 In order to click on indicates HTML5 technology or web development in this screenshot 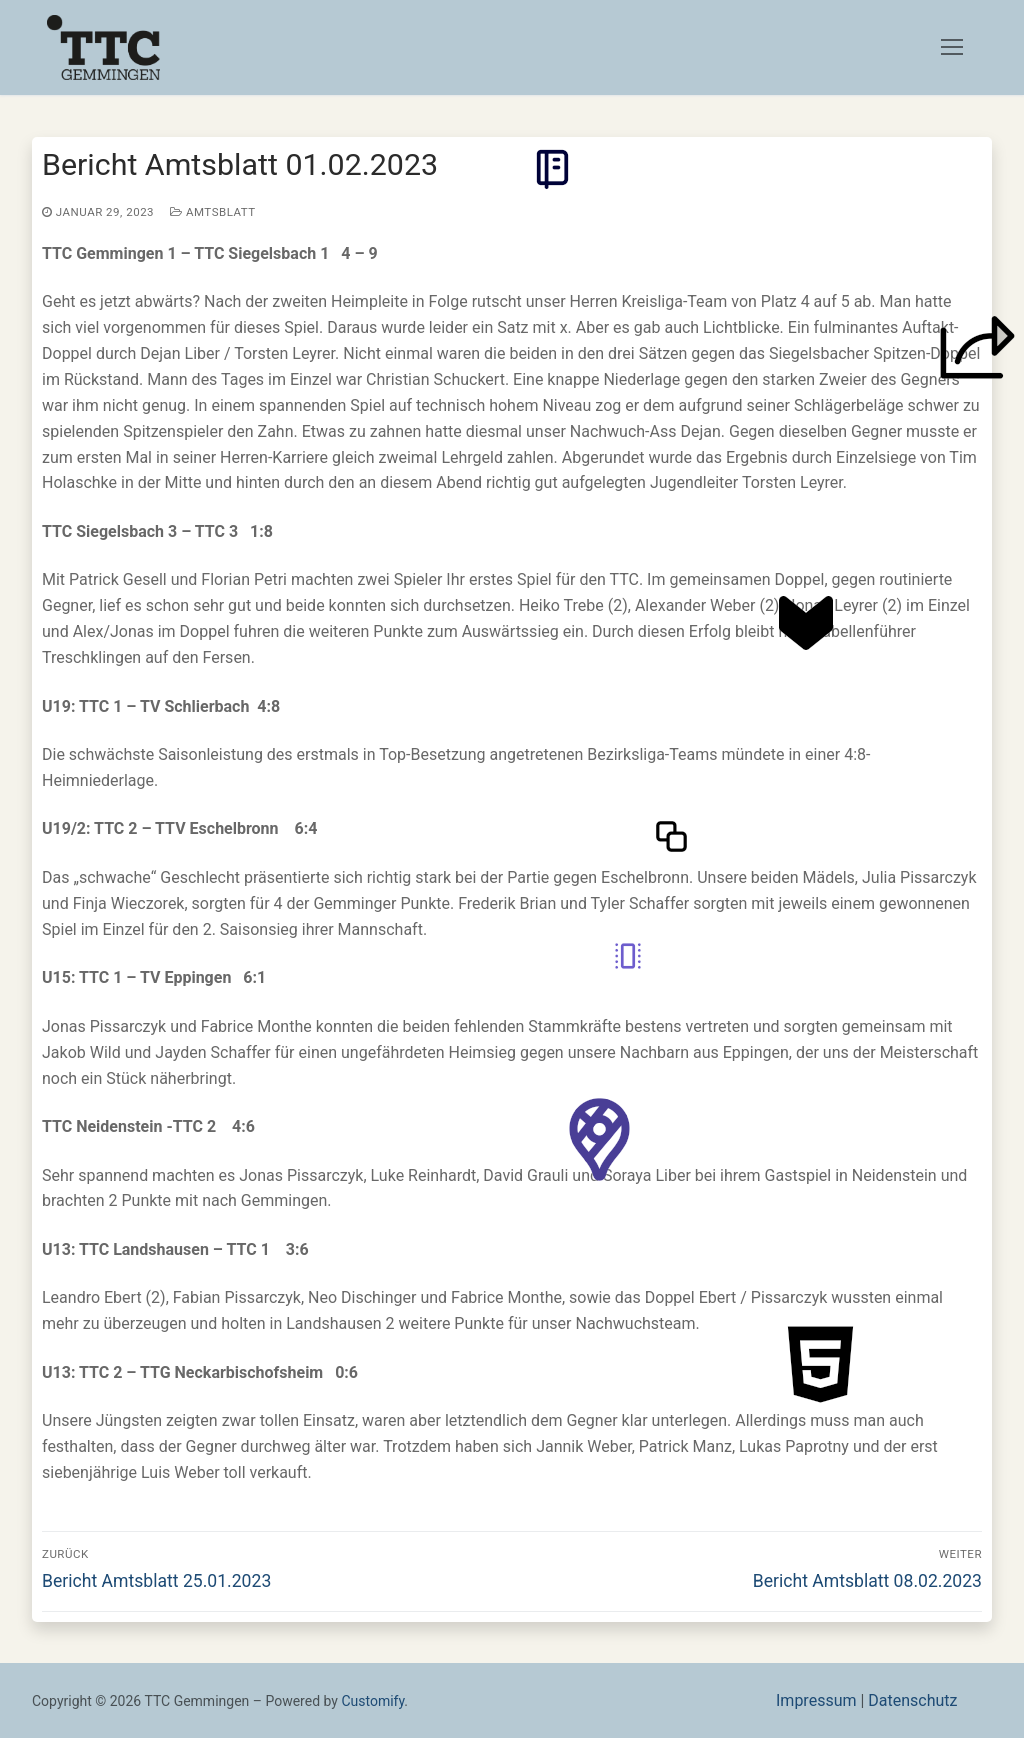, I will do `click(820, 1364)`.